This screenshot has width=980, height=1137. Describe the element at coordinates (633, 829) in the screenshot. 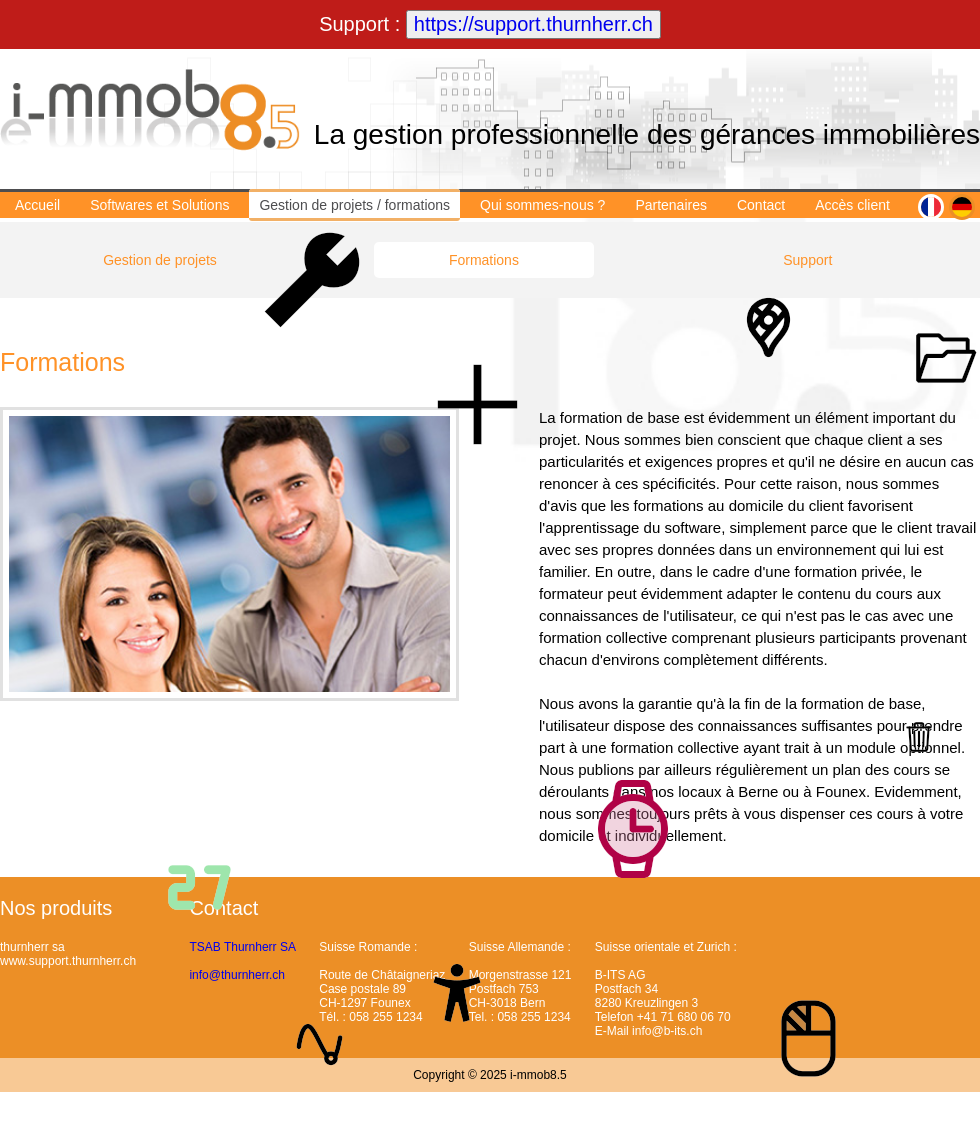

I see `view time or clock settings` at that location.